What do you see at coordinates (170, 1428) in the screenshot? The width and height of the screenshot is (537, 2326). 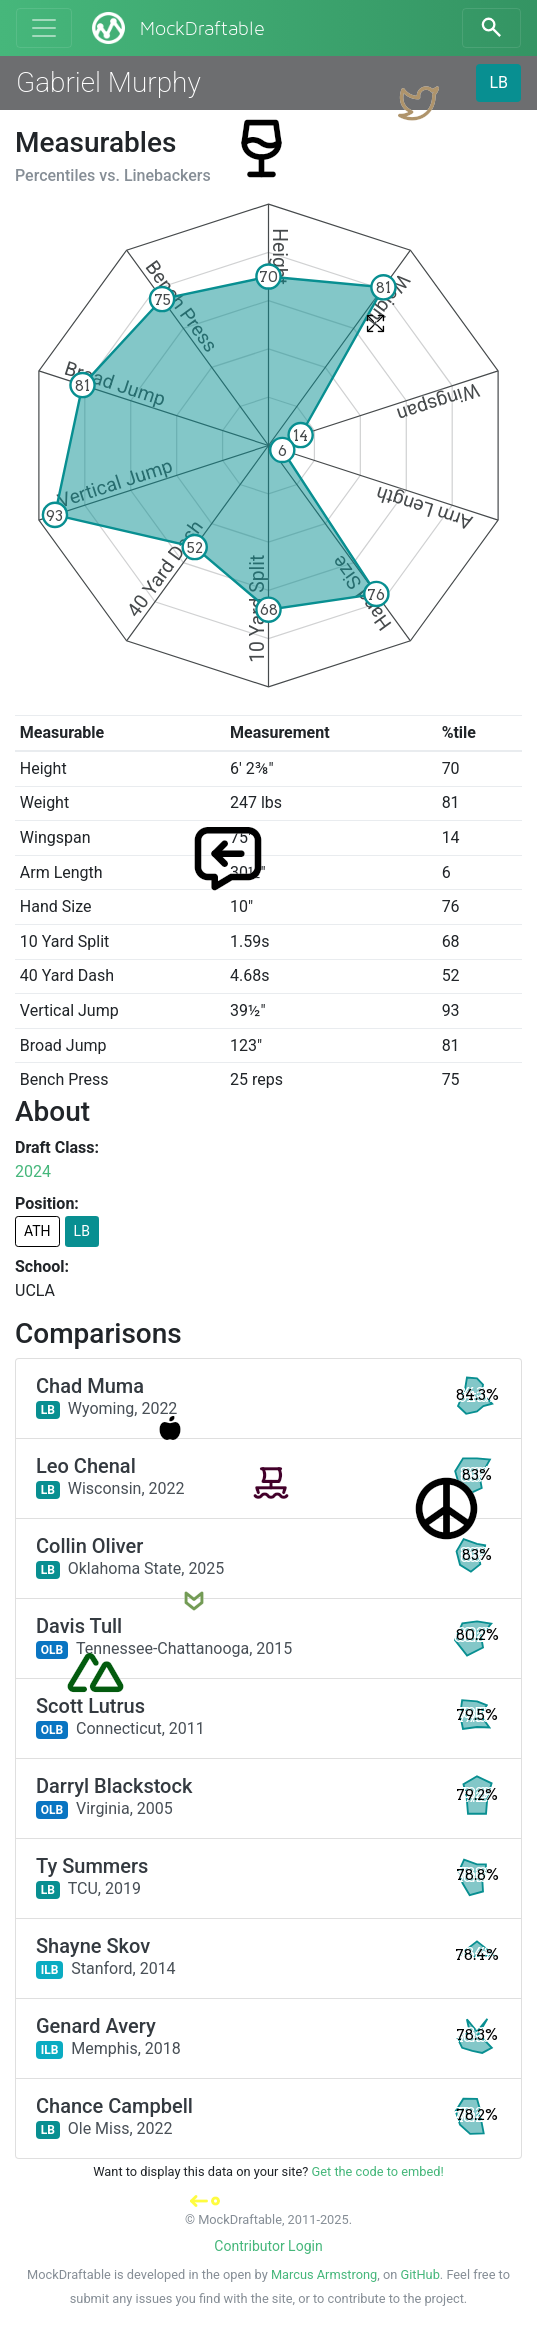 I see `access health or nutrition features` at bounding box center [170, 1428].